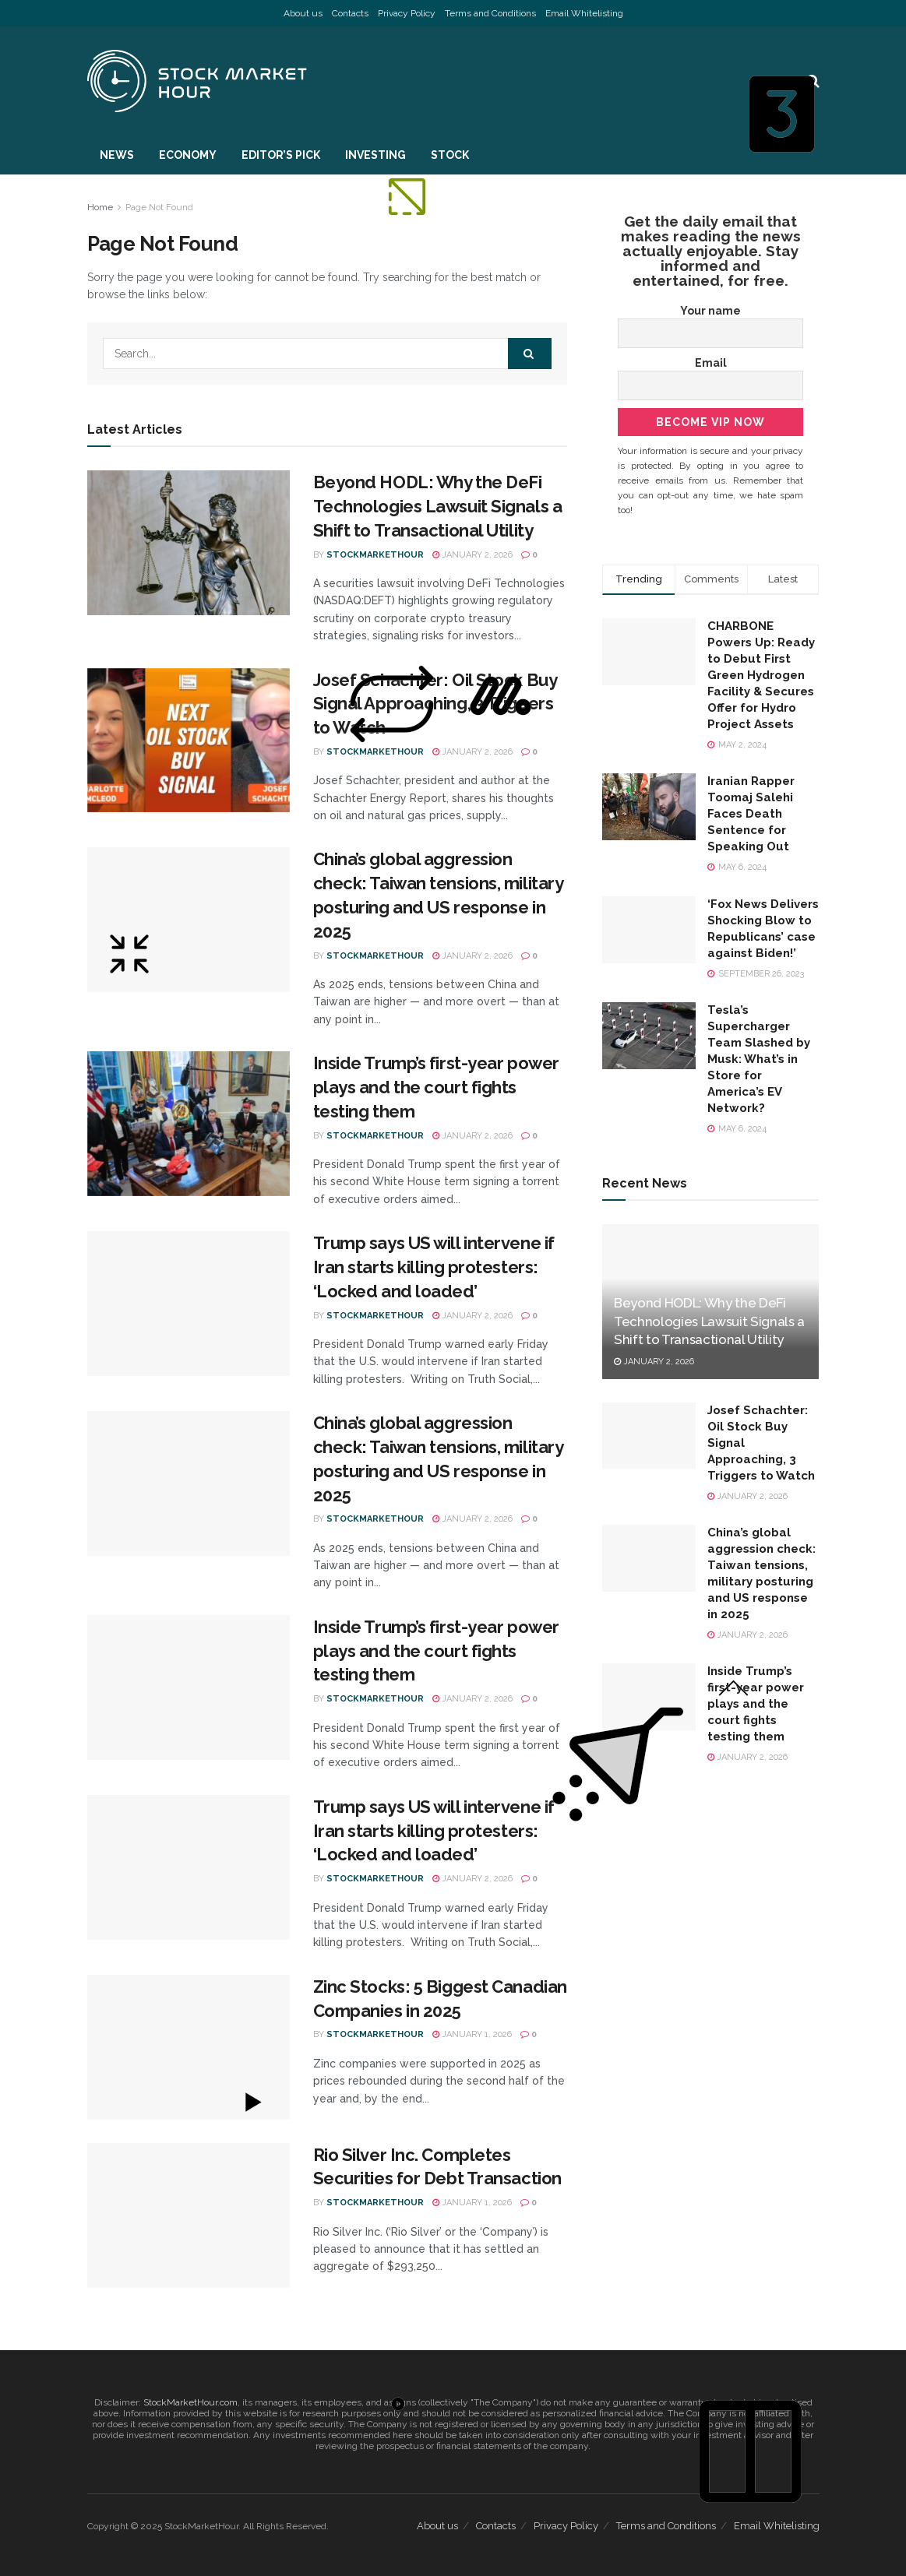 This screenshot has height=2576, width=906. What do you see at coordinates (398, 2404) in the screenshot?
I see `play media or video content` at bounding box center [398, 2404].